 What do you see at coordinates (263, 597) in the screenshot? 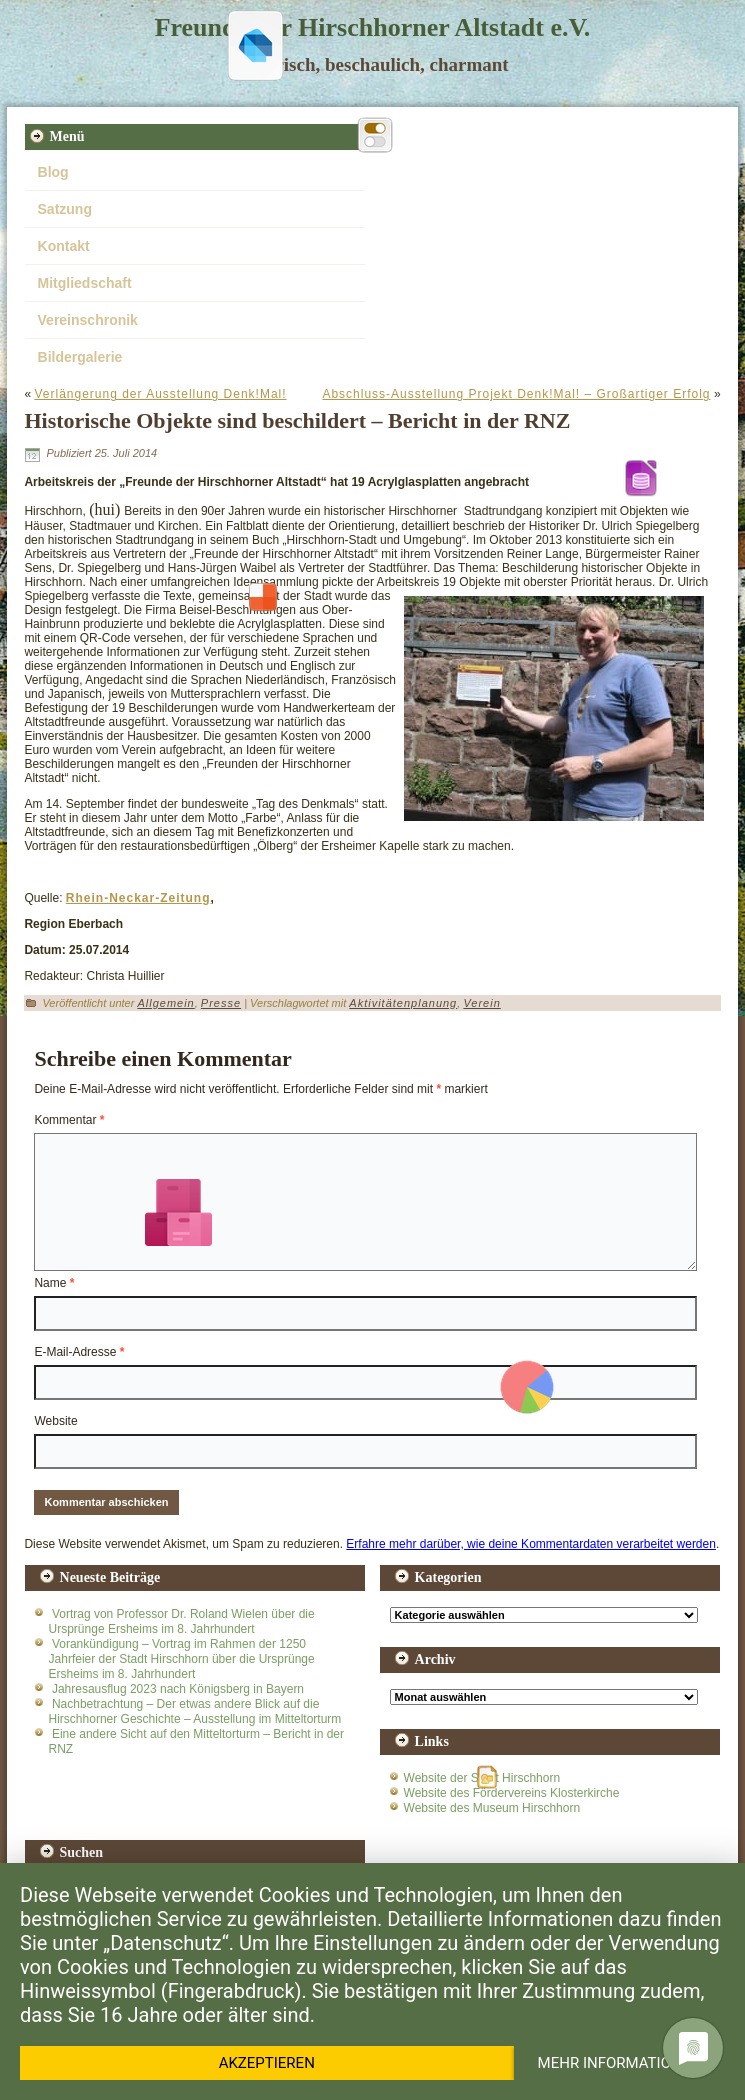
I see `switch to the top-left workspace` at bounding box center [263, 597].